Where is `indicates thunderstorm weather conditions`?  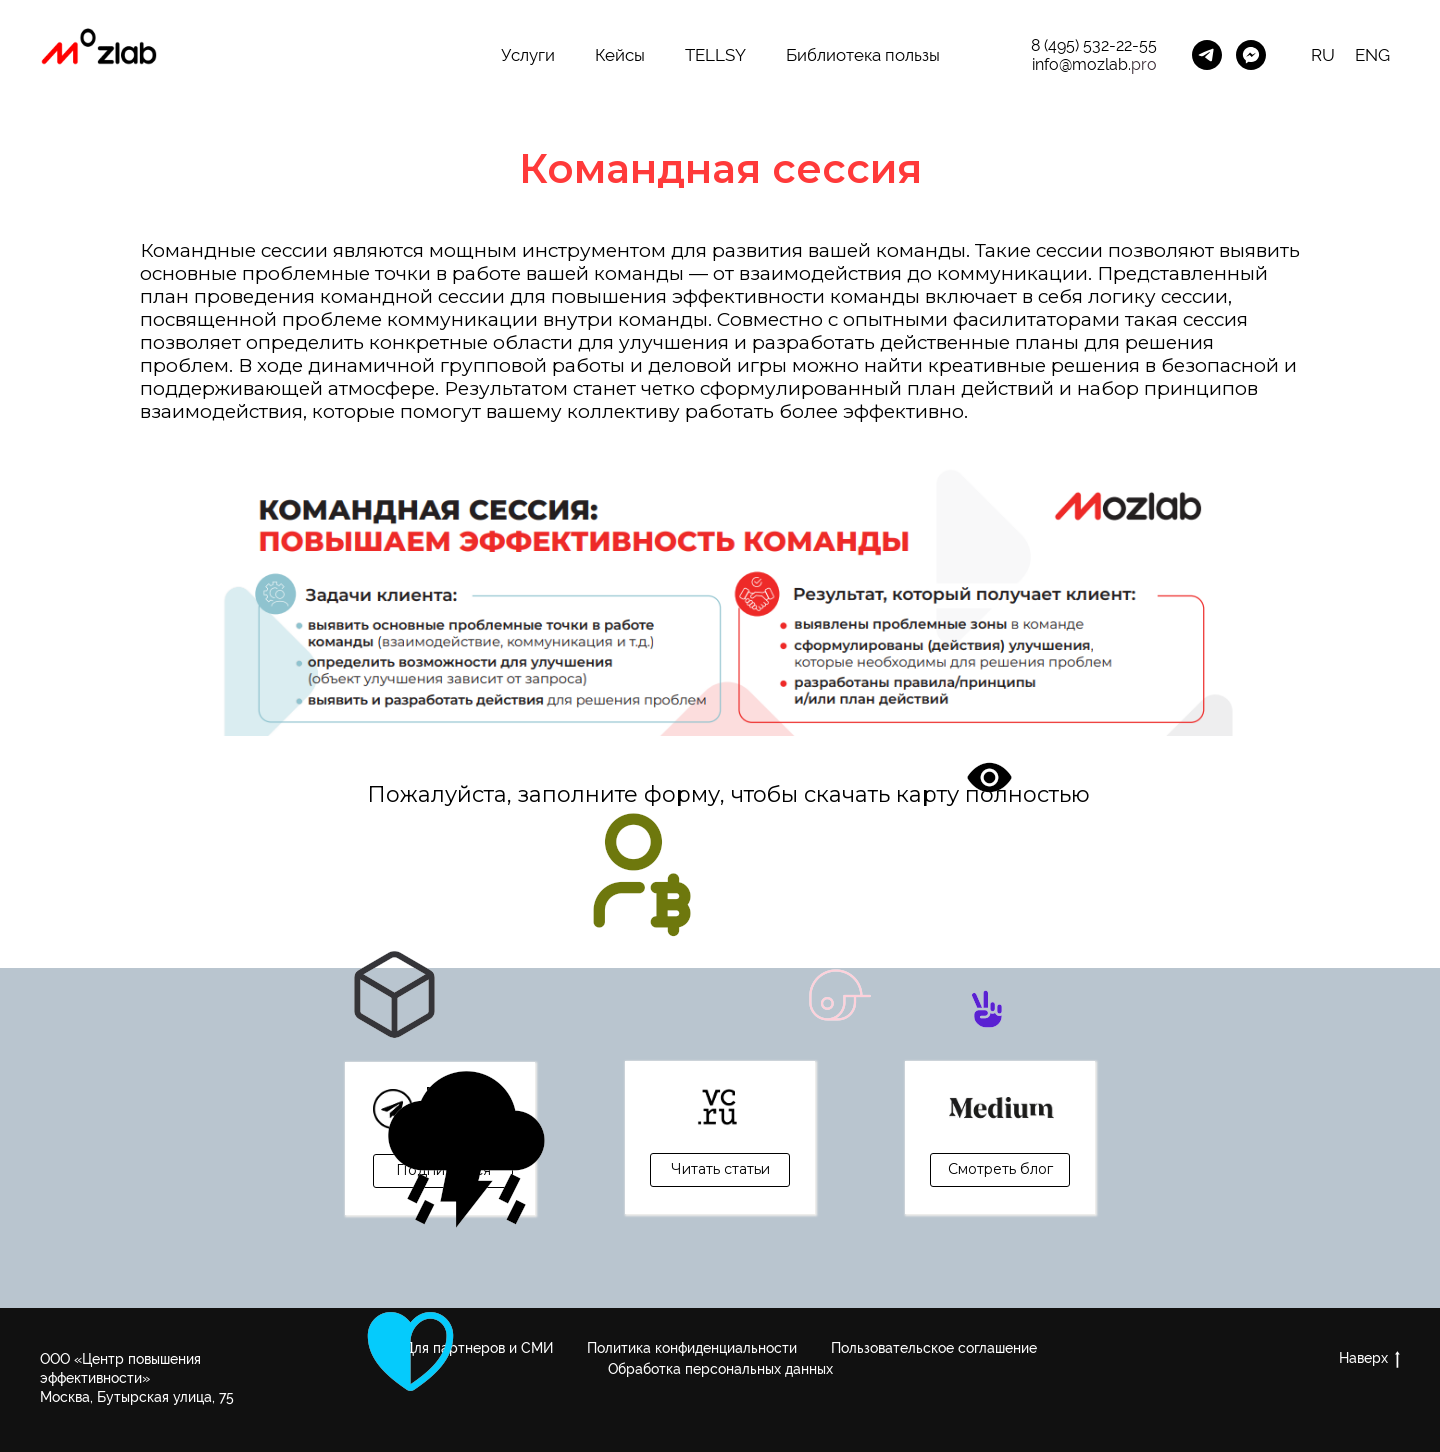
indicates thunderstorm weather conditions is located at coordinates (466, 1149).